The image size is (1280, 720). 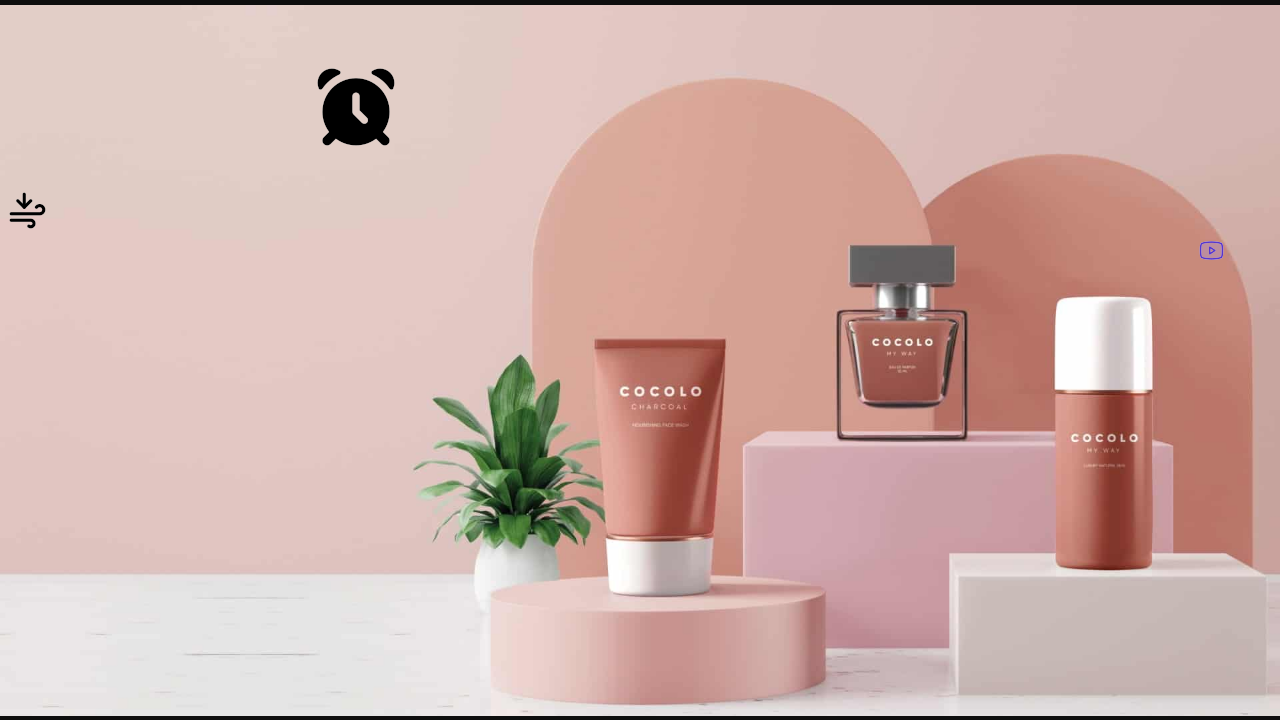 What do you see at coordinates (27, 210) in the screenshot?
I see `indicates wind direction moving downward` at bounding box center [27, 210].